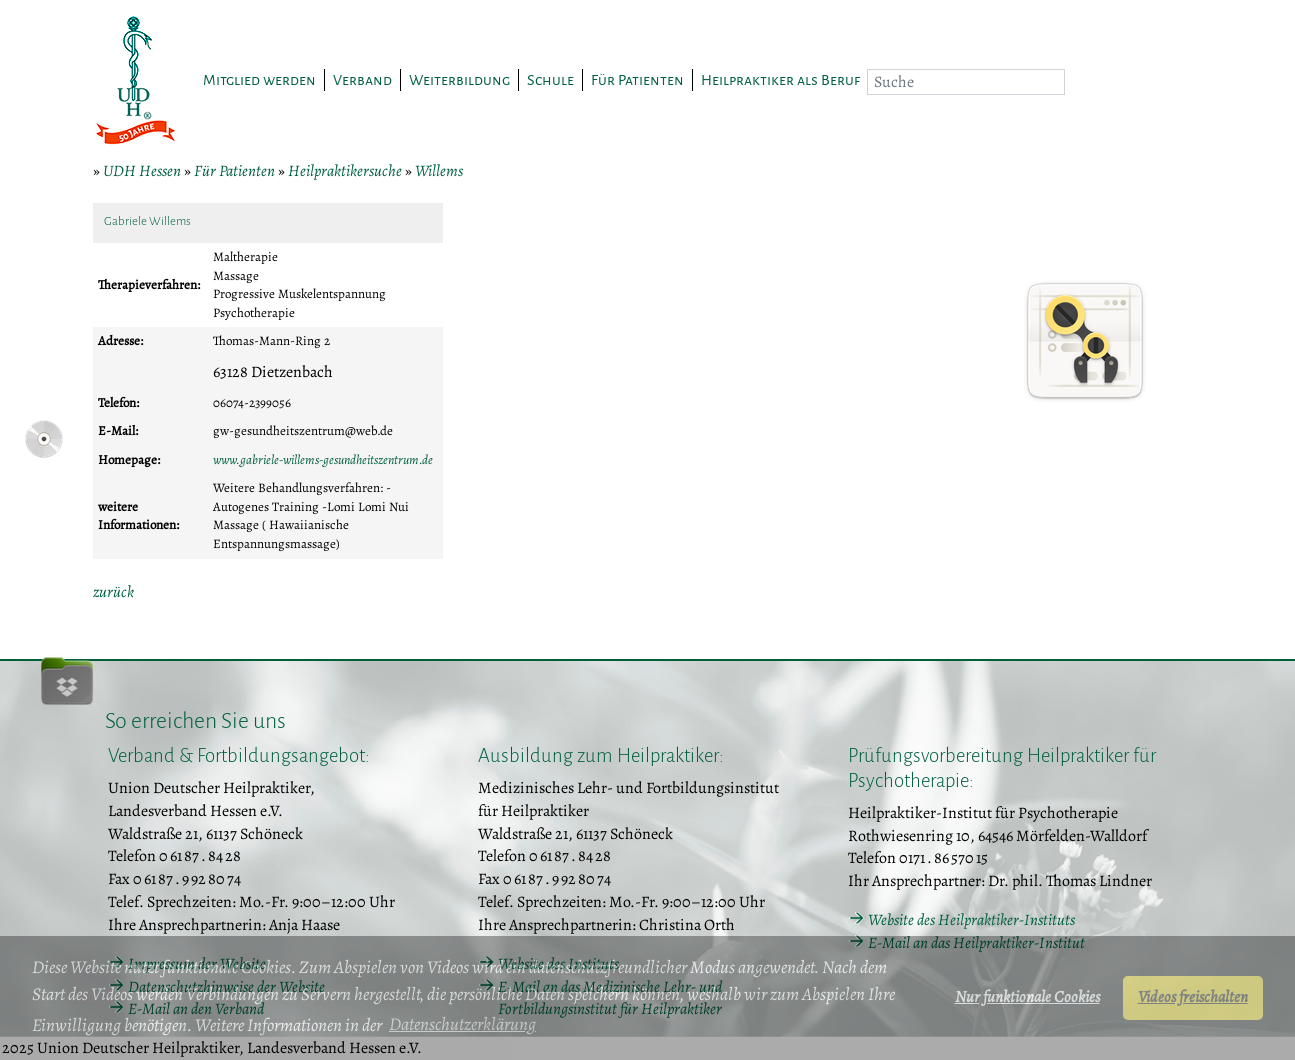 The height and width of the screenshot is (1060, 1295). Describe the element at coordinates (44, 439) in the screenshot. I see `audio CD or optical media device` at that location.